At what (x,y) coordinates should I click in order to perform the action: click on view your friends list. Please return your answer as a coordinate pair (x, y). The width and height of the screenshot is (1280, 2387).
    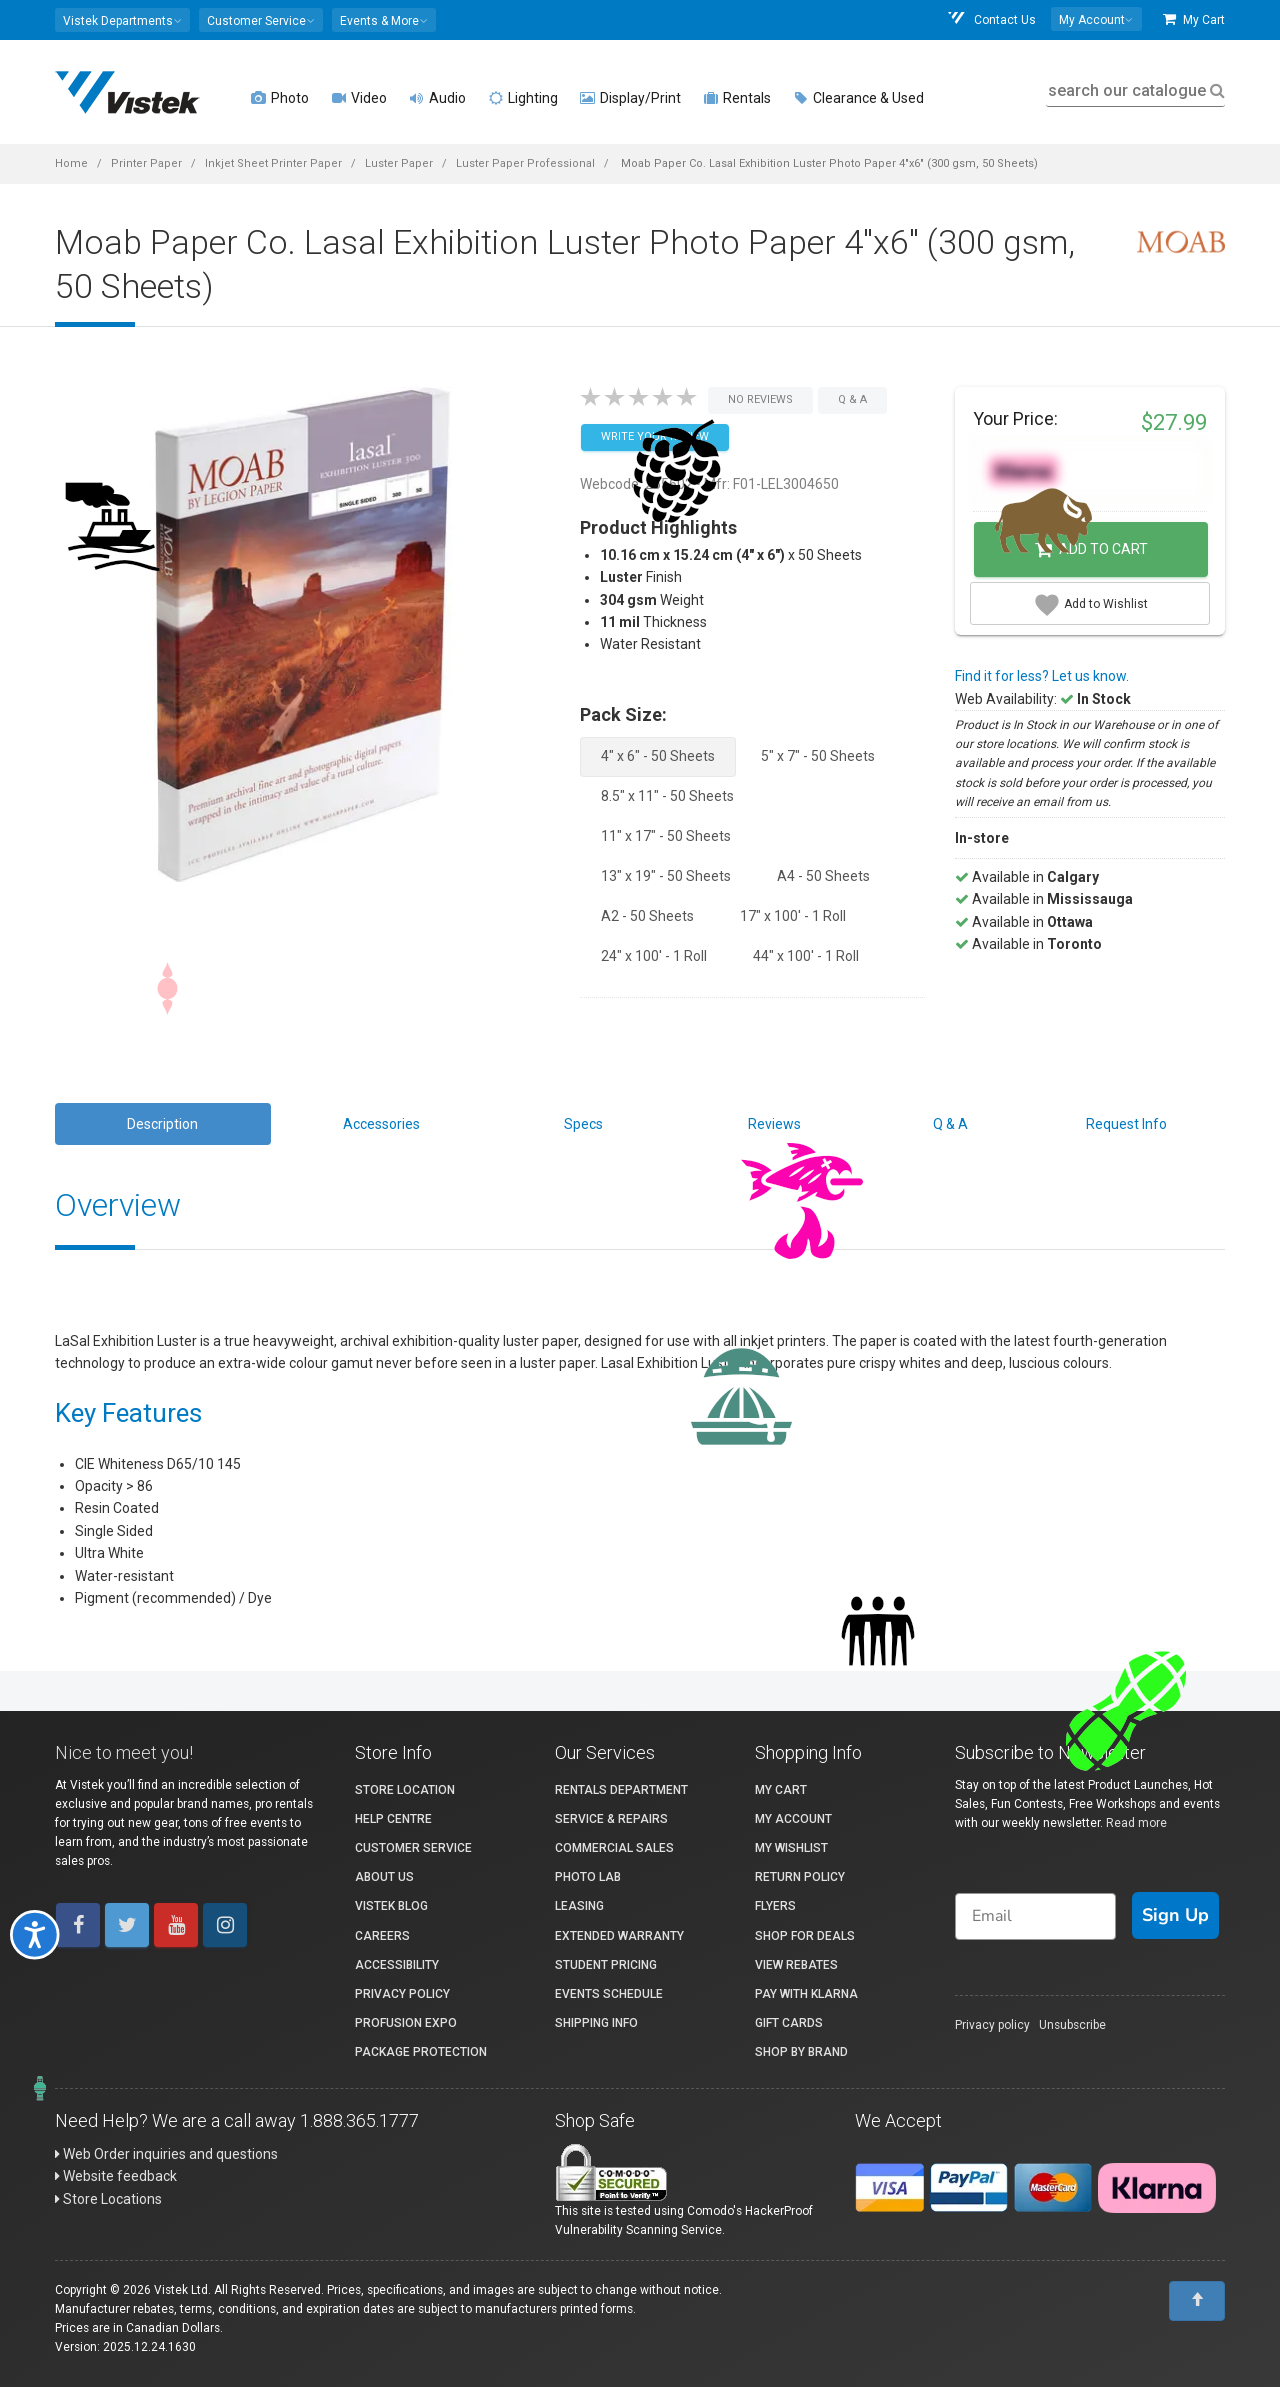
    Looking at the image, I should click on (878, 1631).